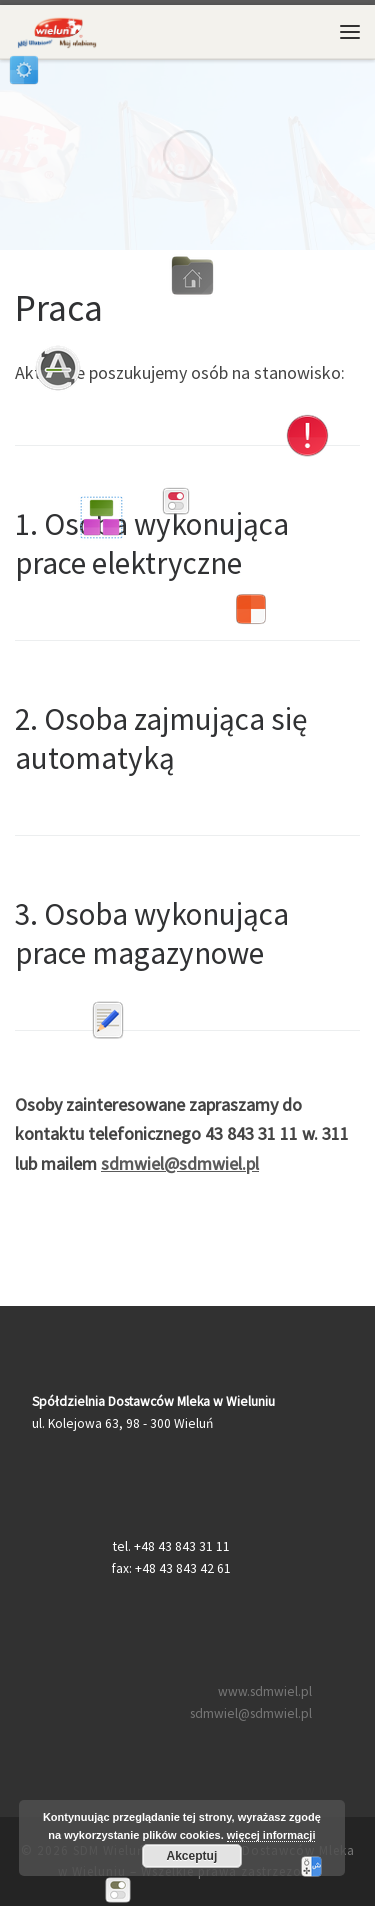  What do you see at coordinates (251, 609) in the screenshot?
I see `switch to the bottom-right workspace` at bounding box center [251, 609].